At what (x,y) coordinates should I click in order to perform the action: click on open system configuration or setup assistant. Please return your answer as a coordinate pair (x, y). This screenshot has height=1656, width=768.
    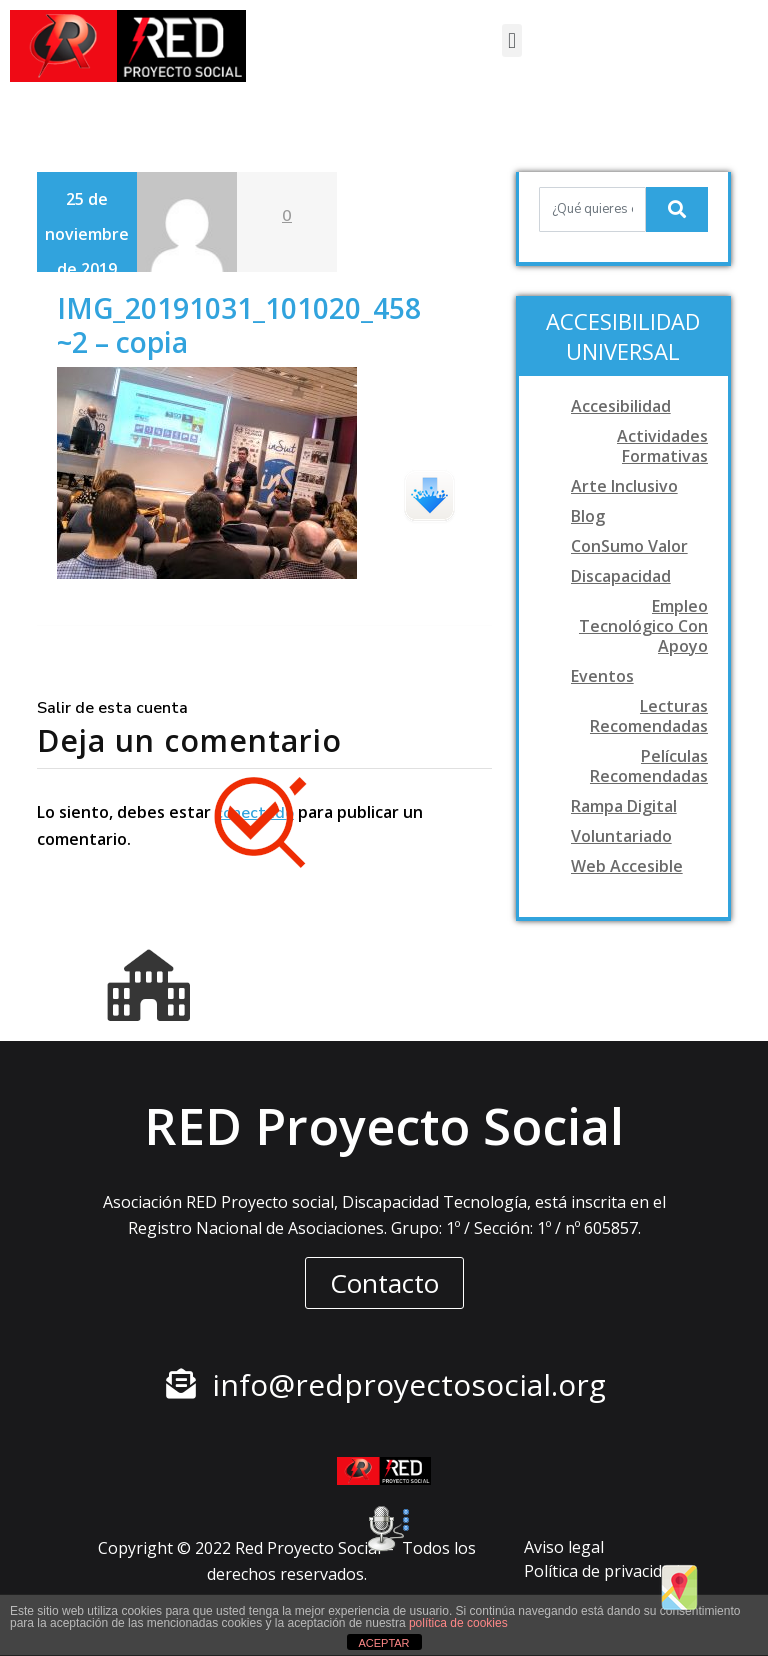
    Looking at the image, I should click on (260, 822).